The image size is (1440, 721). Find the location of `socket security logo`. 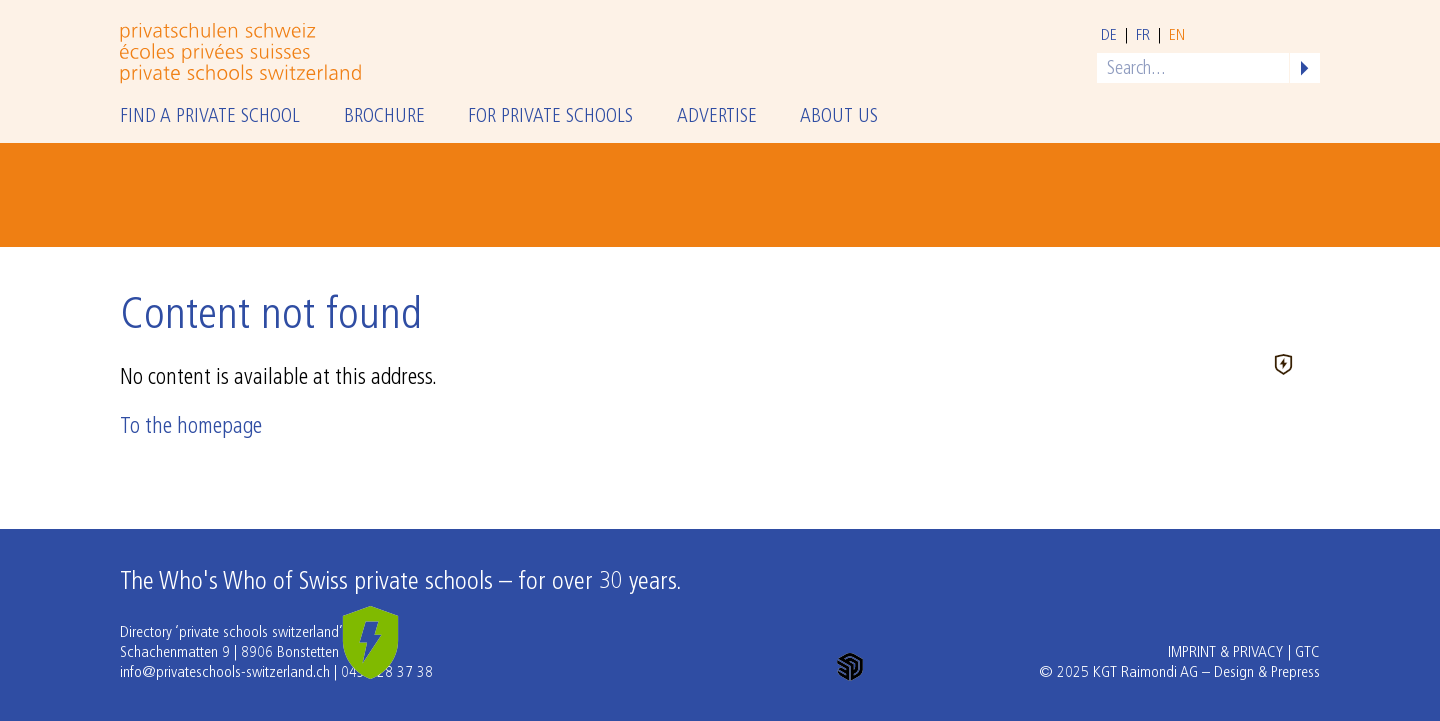

socket security logo is located at coordinates (370, 642).